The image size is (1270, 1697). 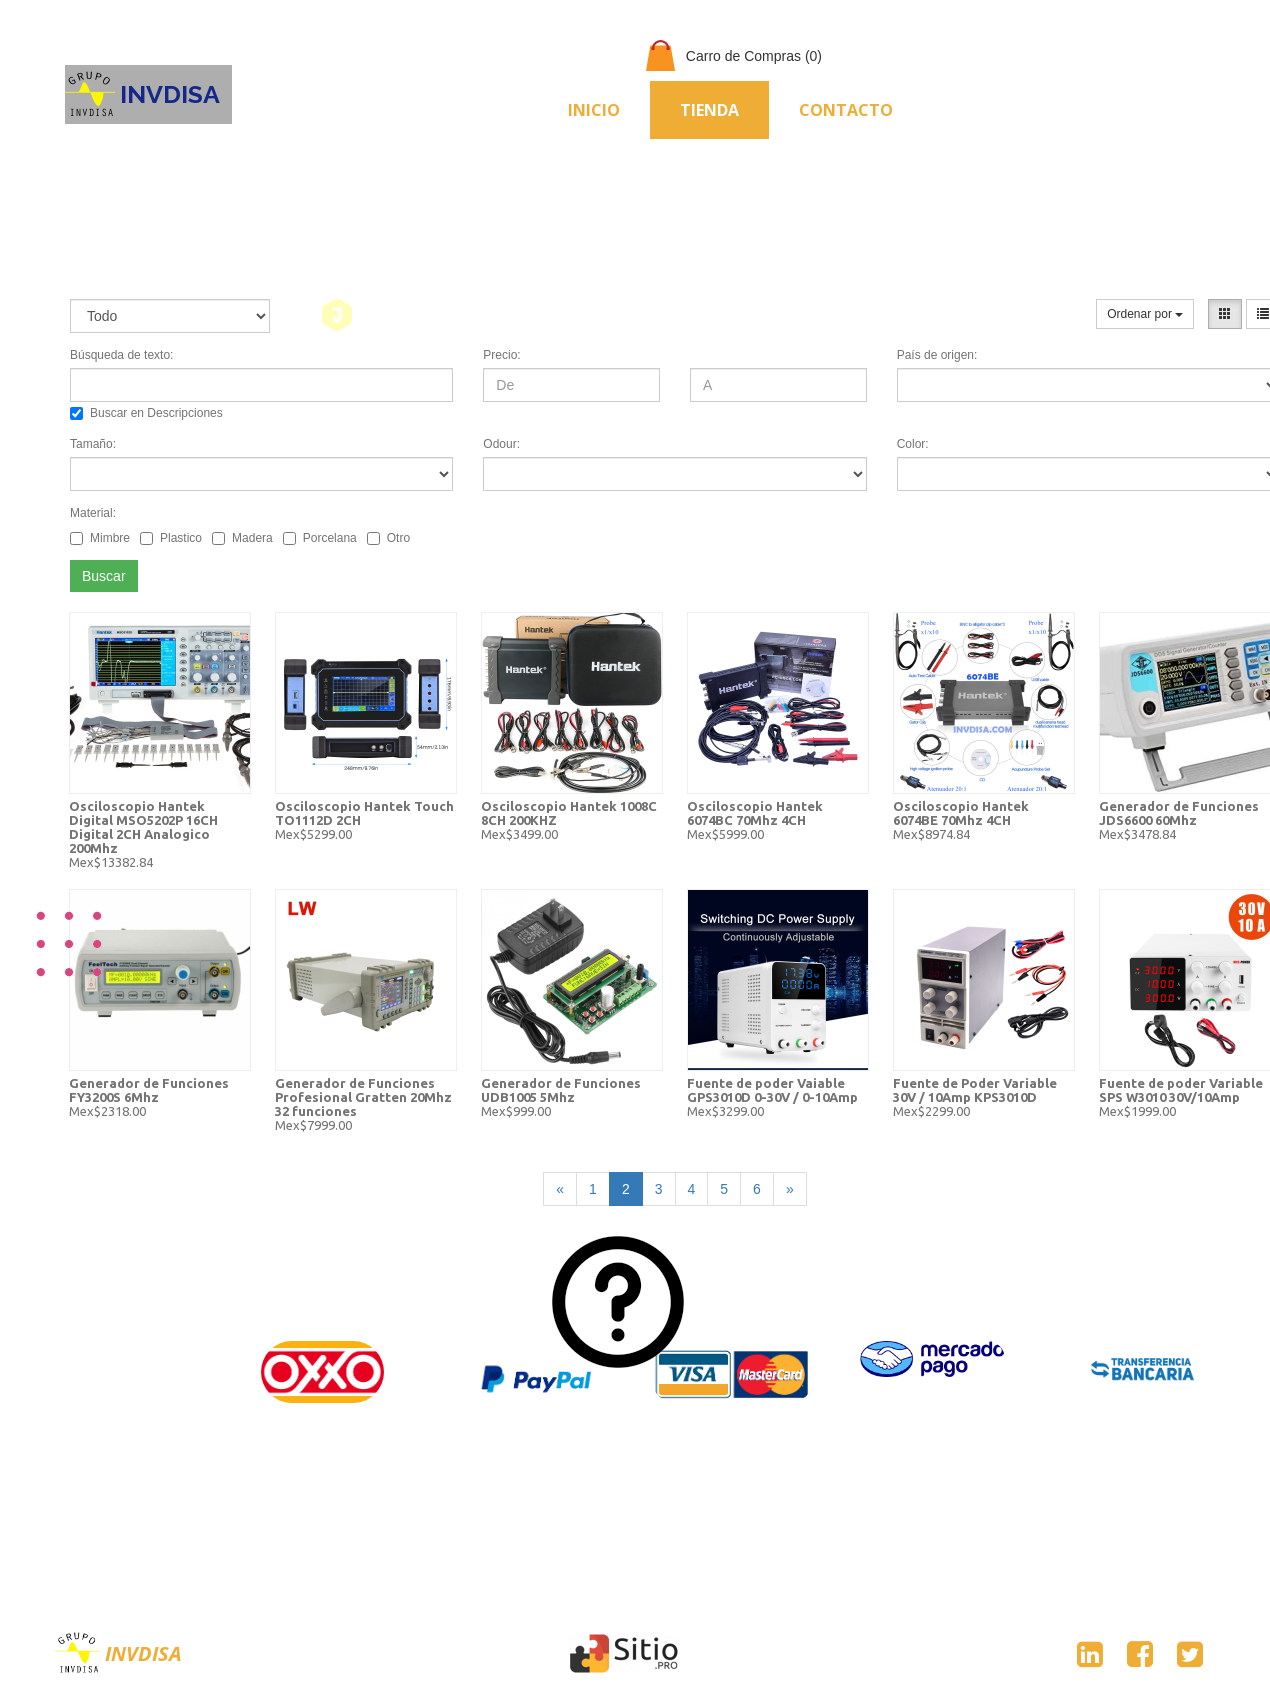 I want to click on indicates items or categories starting with the letter J, so click(x=337, y=315).